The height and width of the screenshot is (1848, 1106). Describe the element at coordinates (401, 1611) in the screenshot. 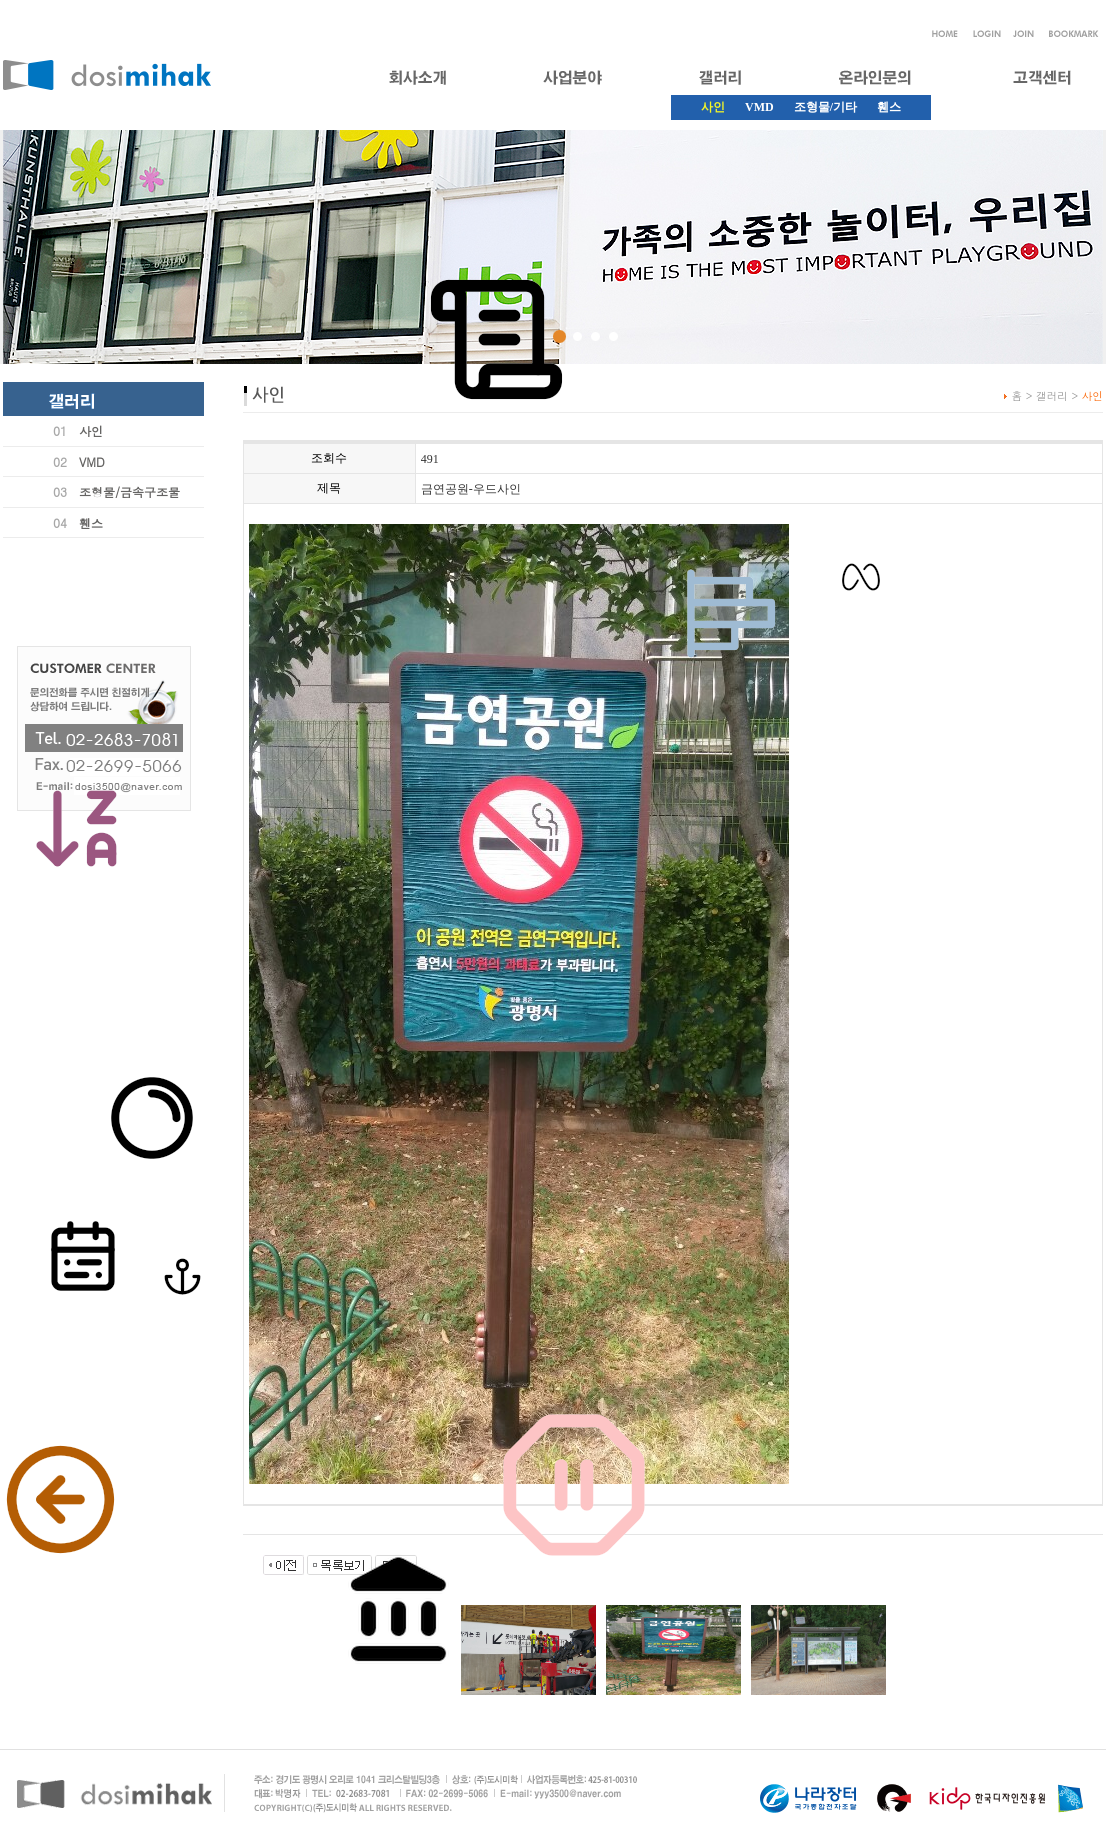

I see `access bank or financial account` at that location.